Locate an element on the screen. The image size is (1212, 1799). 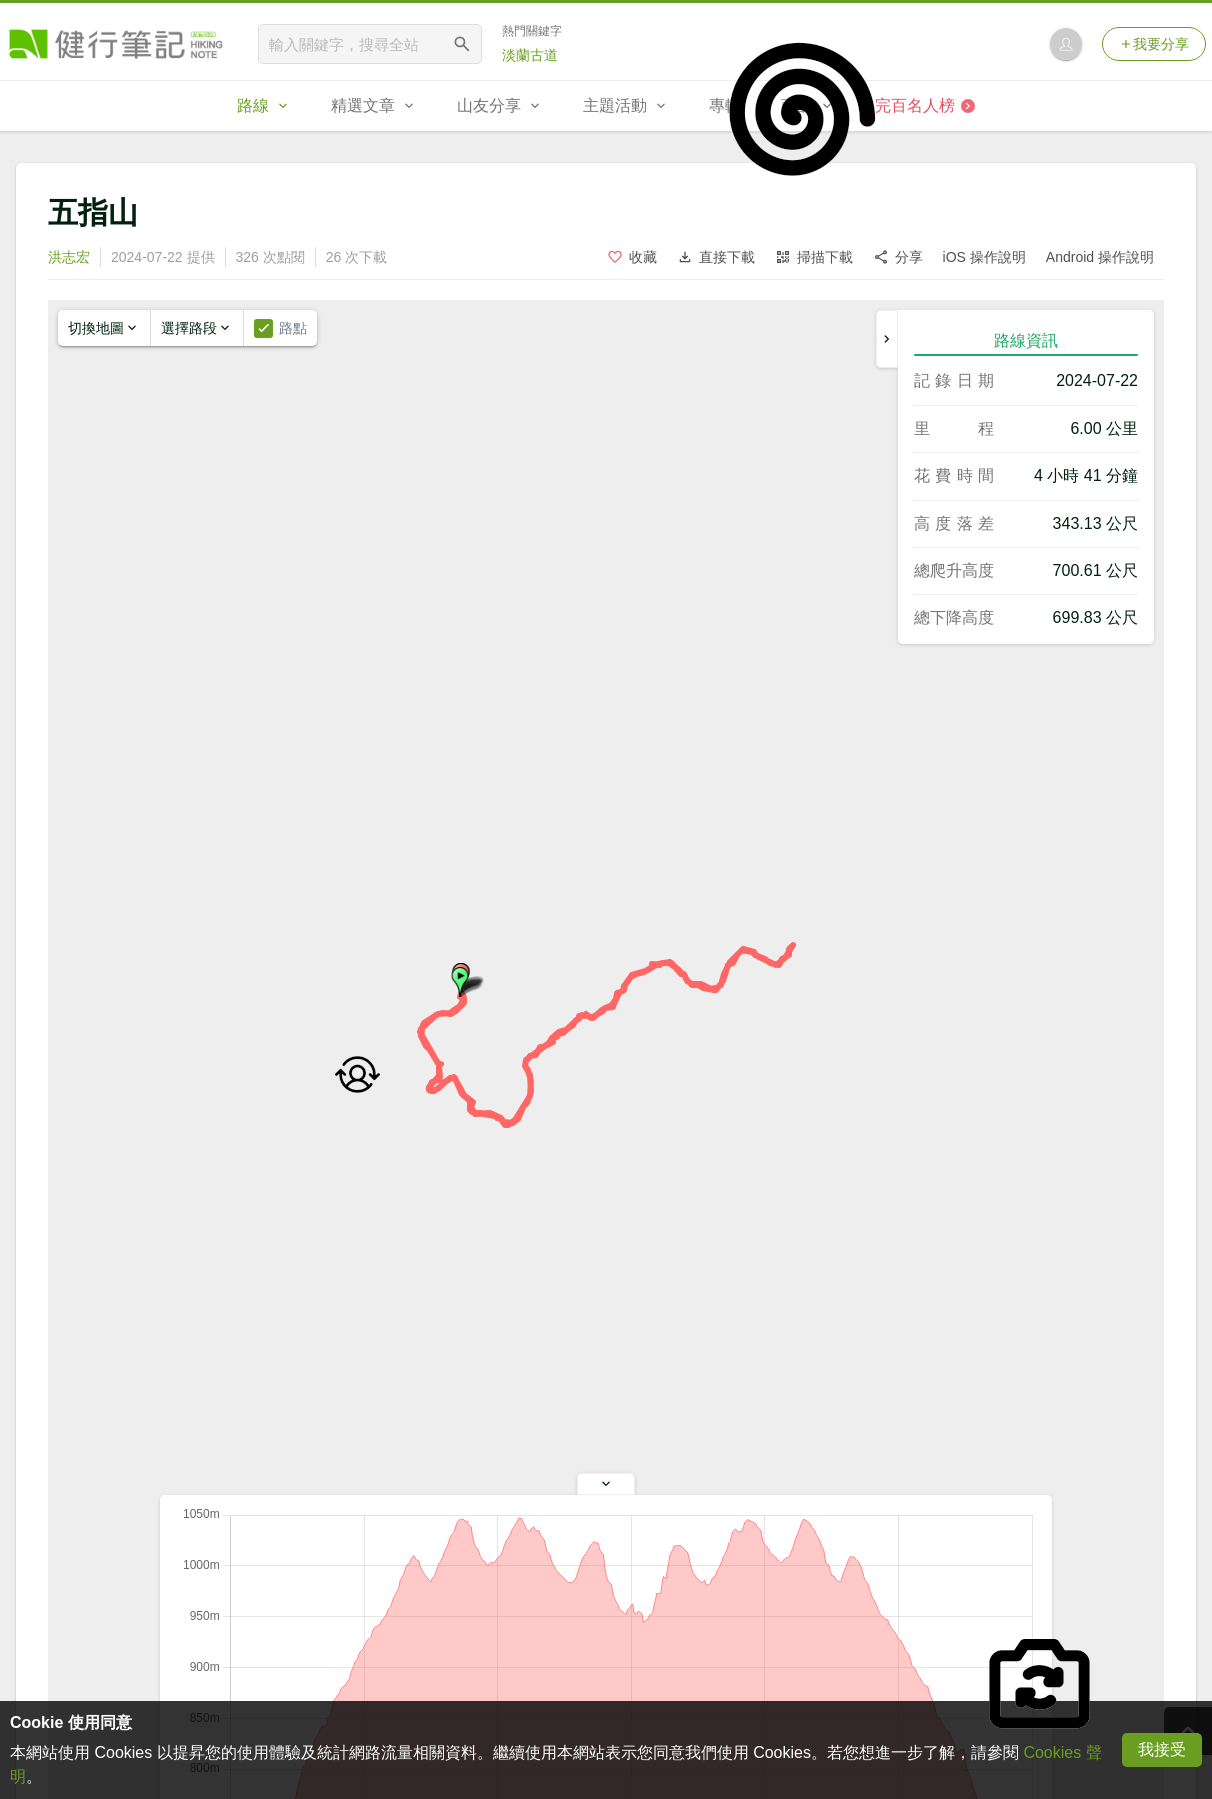
switch between user accounts is located at coordinates (357, 1074).